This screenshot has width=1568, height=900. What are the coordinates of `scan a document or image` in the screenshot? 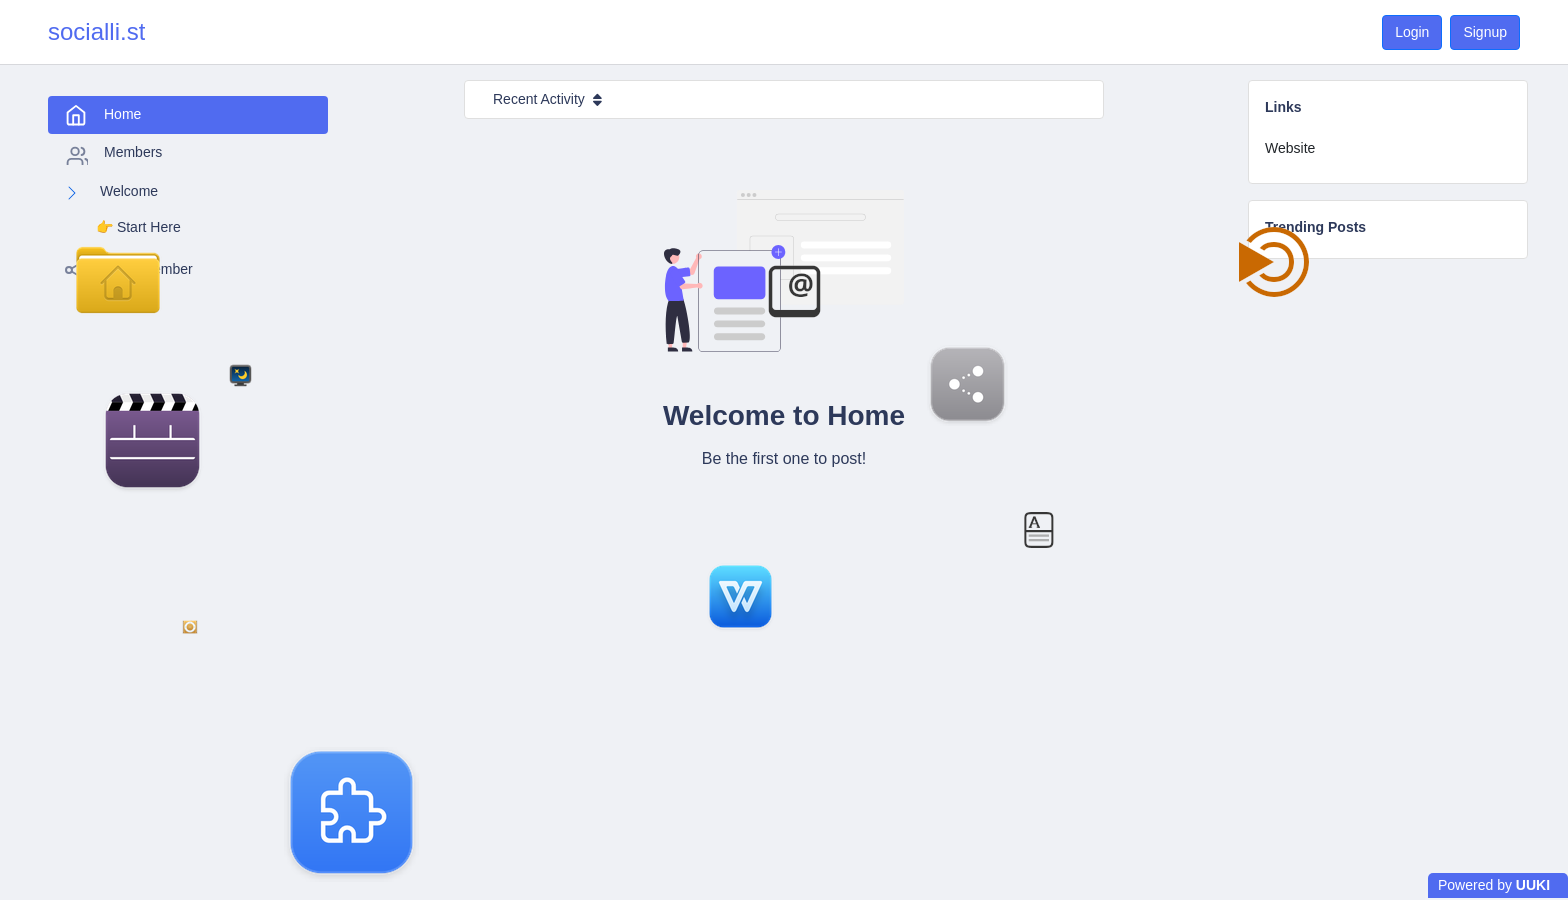 It's located at (1040, 530).